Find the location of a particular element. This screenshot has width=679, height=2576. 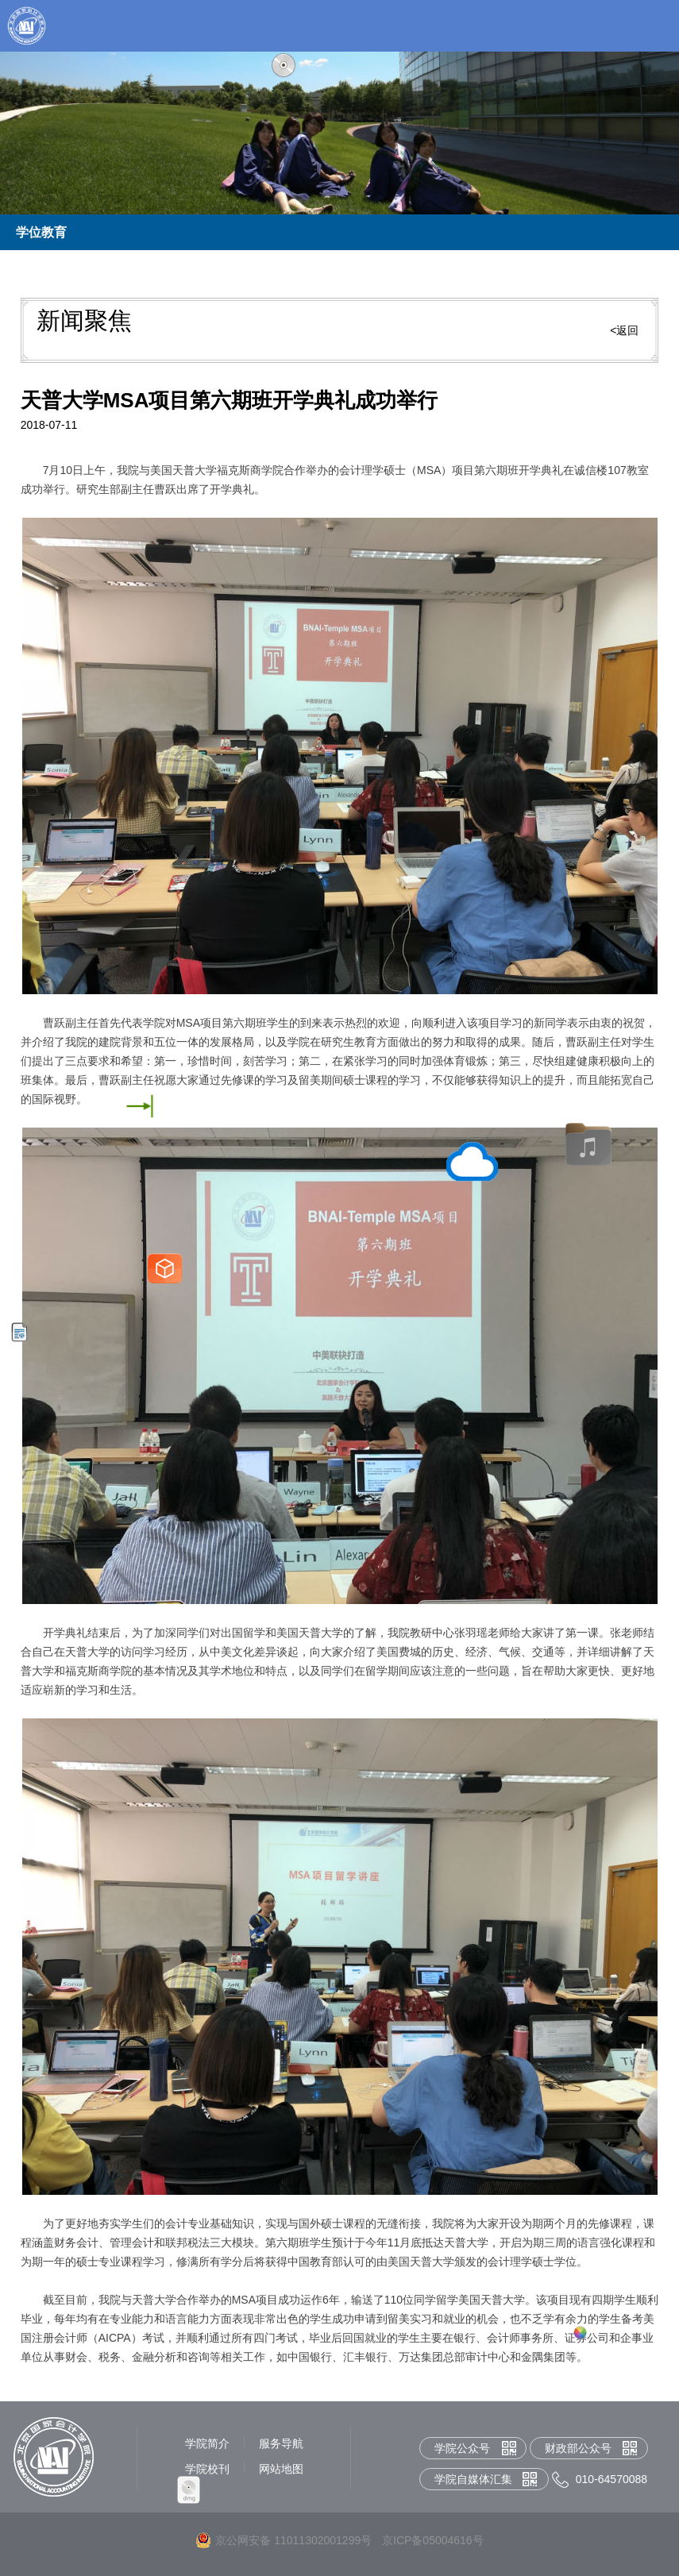

open color picker tool is located at coordinates (580, 2332).